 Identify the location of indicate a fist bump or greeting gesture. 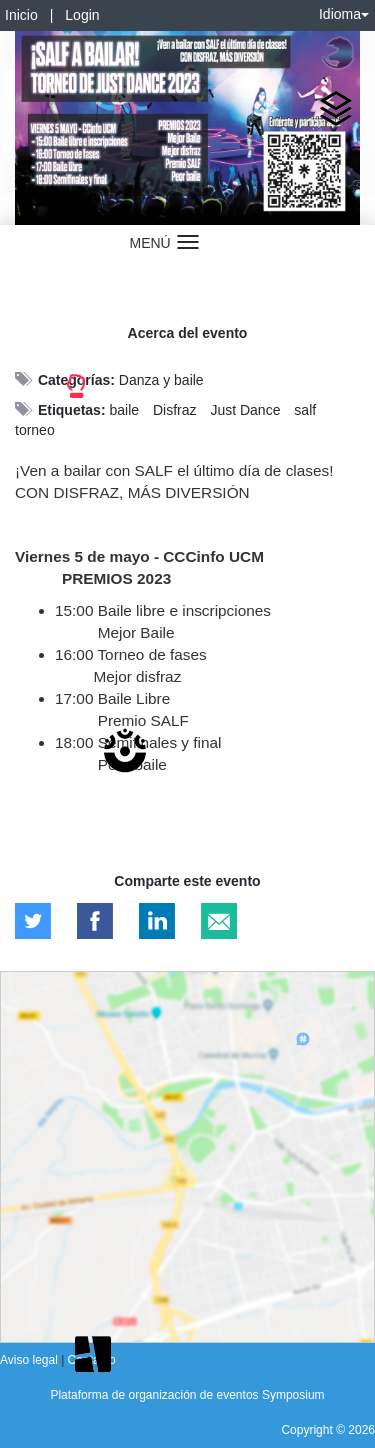
(76, 386).